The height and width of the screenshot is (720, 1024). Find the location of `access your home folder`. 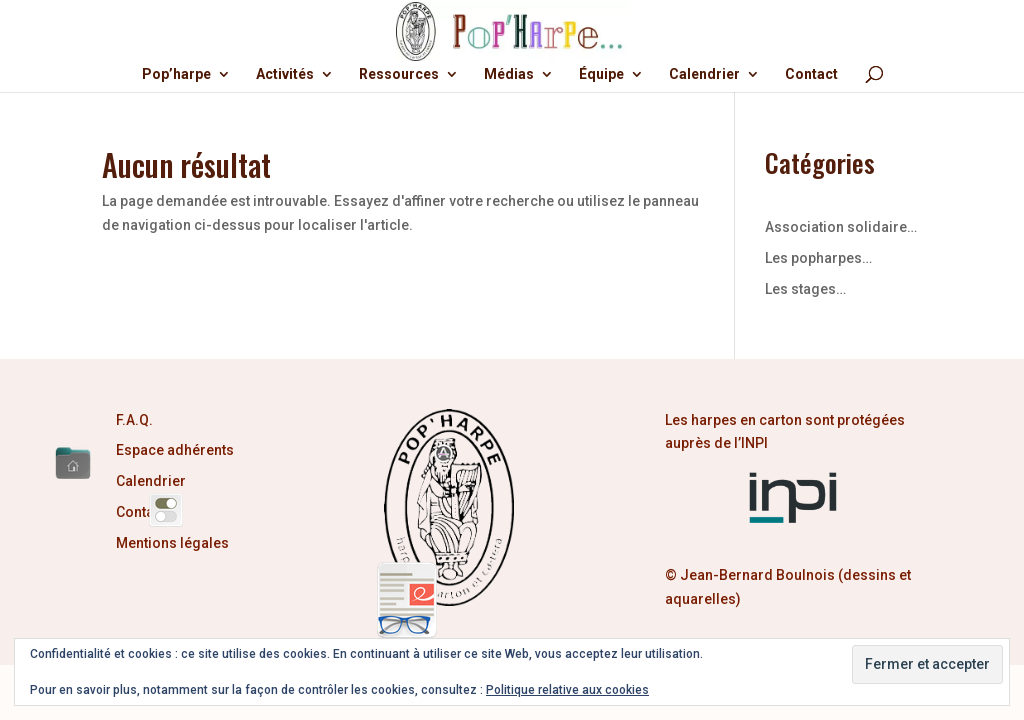

access your home folder is located at coordinates (73, 463).